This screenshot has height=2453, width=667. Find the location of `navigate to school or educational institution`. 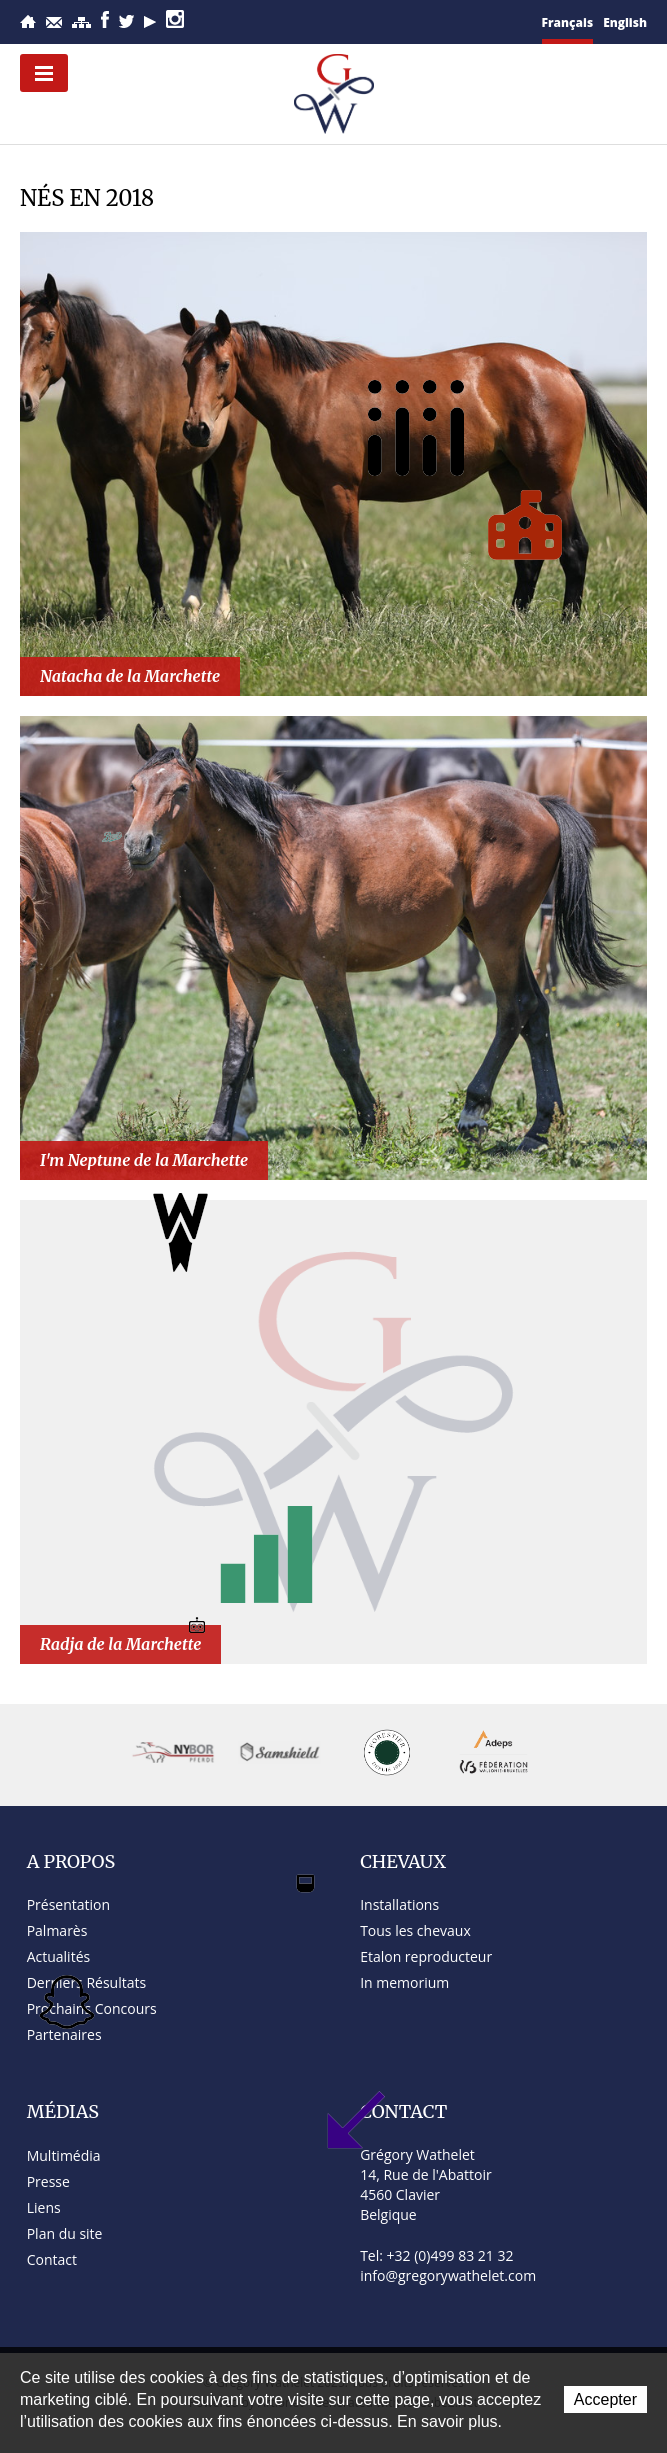

navigate to school or educational institution is located at coordinates (525, 527).